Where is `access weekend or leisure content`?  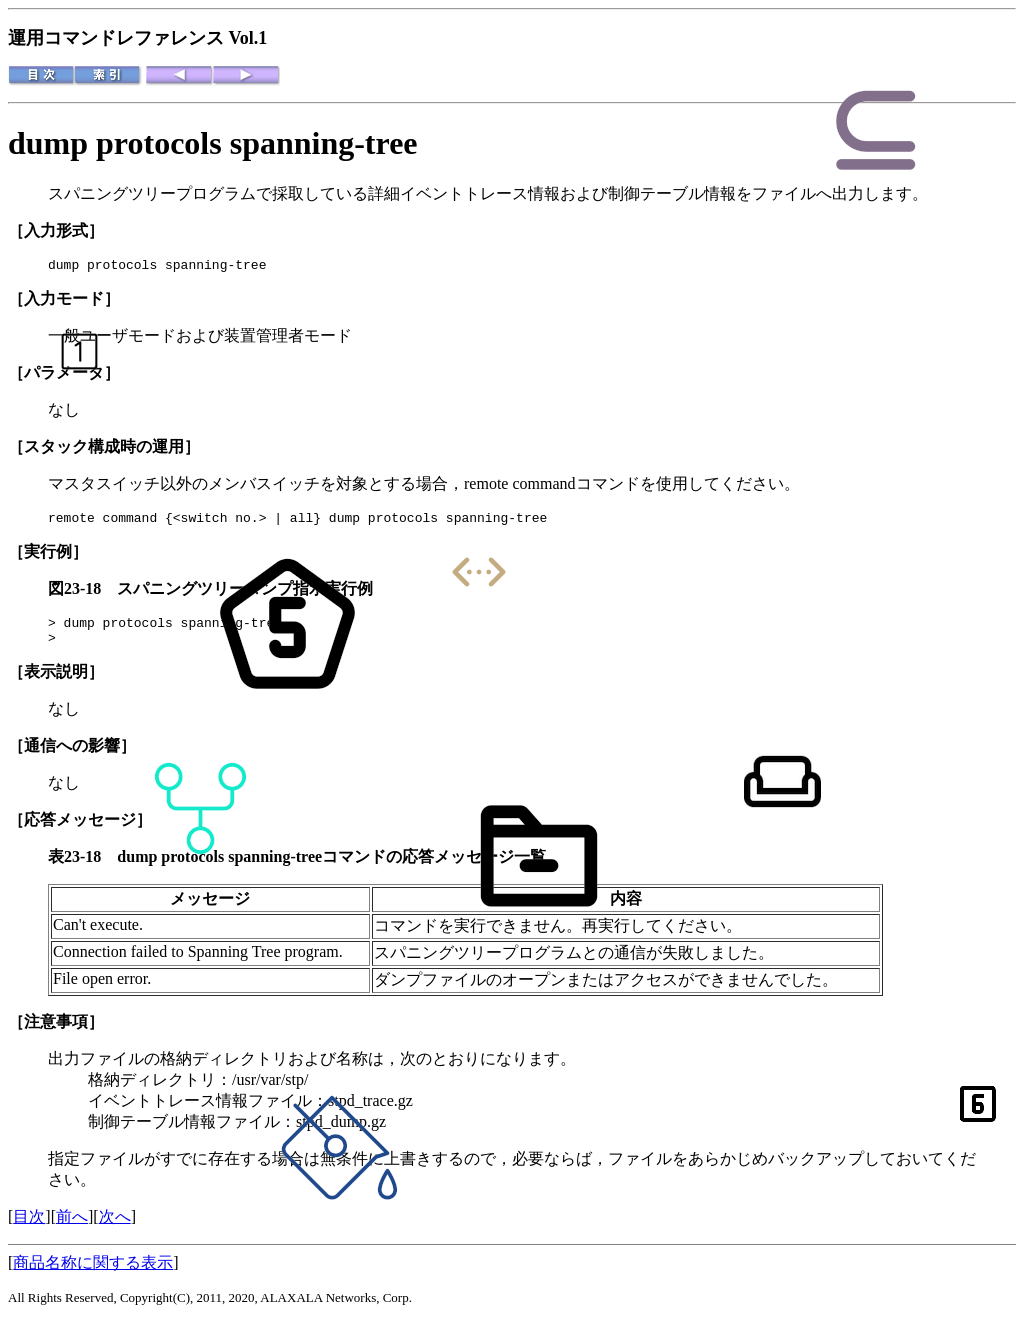
access weekend or leisure content is located at coordinates (782, 781).